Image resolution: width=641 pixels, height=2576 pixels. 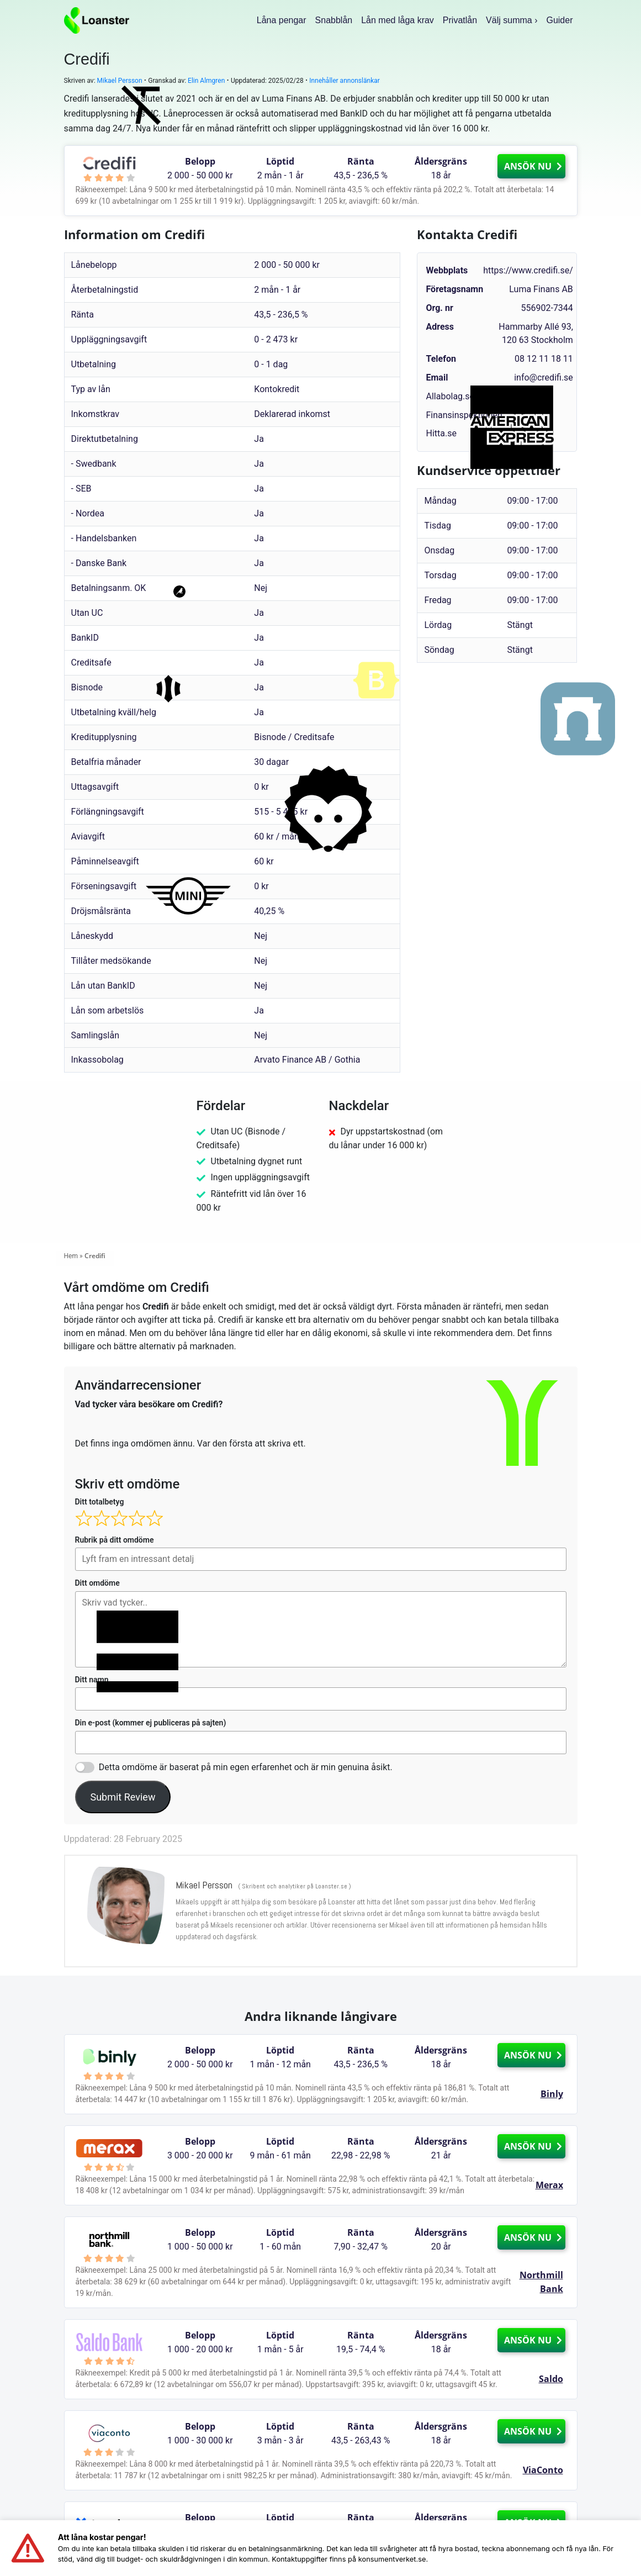 What do you see at coordinates (179, 592) in the screenshot?
I see `open Dataiku application` at bounding box center [179, 592].